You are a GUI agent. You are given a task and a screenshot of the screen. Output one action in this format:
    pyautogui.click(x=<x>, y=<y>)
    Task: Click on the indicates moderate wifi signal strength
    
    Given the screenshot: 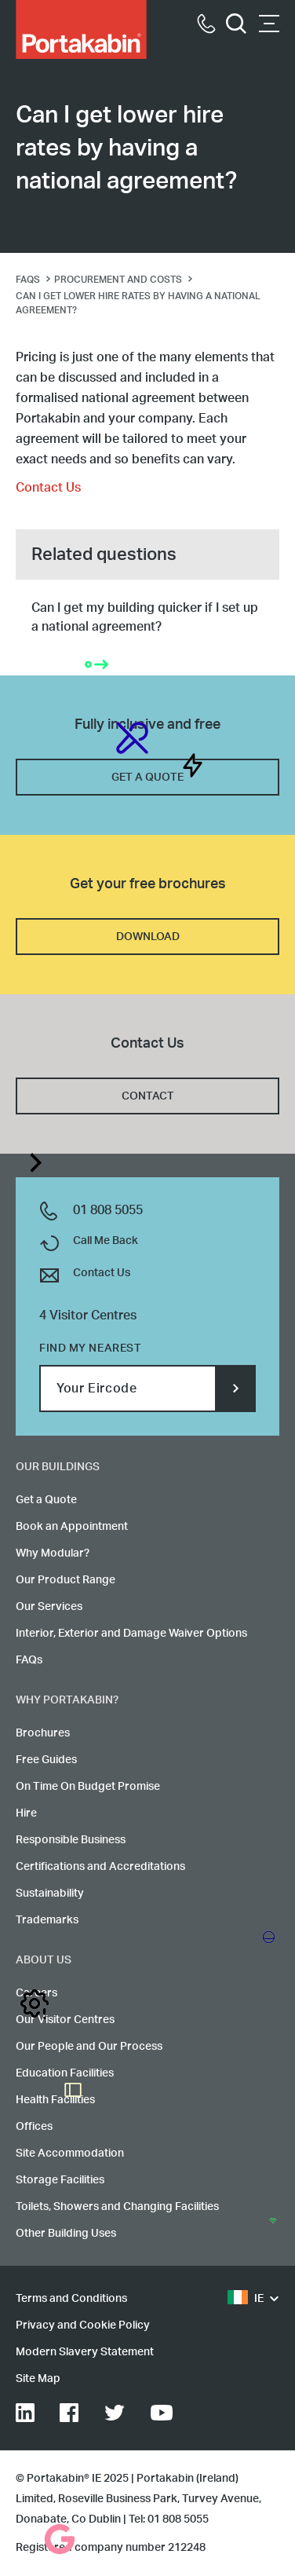 What is the action you would take?
    pyautogui.click(x=273, y=2219)
    